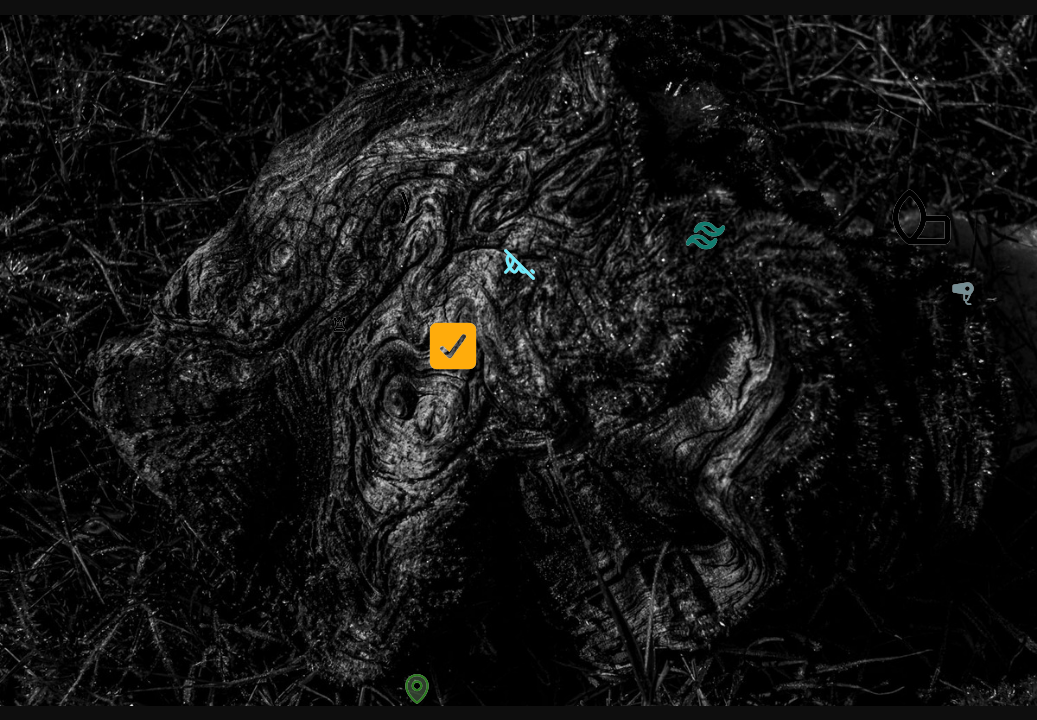 The width and height of the screenshot is (1037, 720). Describe the element at coordinates (417, 689) in the screenshot. I see `view location on map` at that location.